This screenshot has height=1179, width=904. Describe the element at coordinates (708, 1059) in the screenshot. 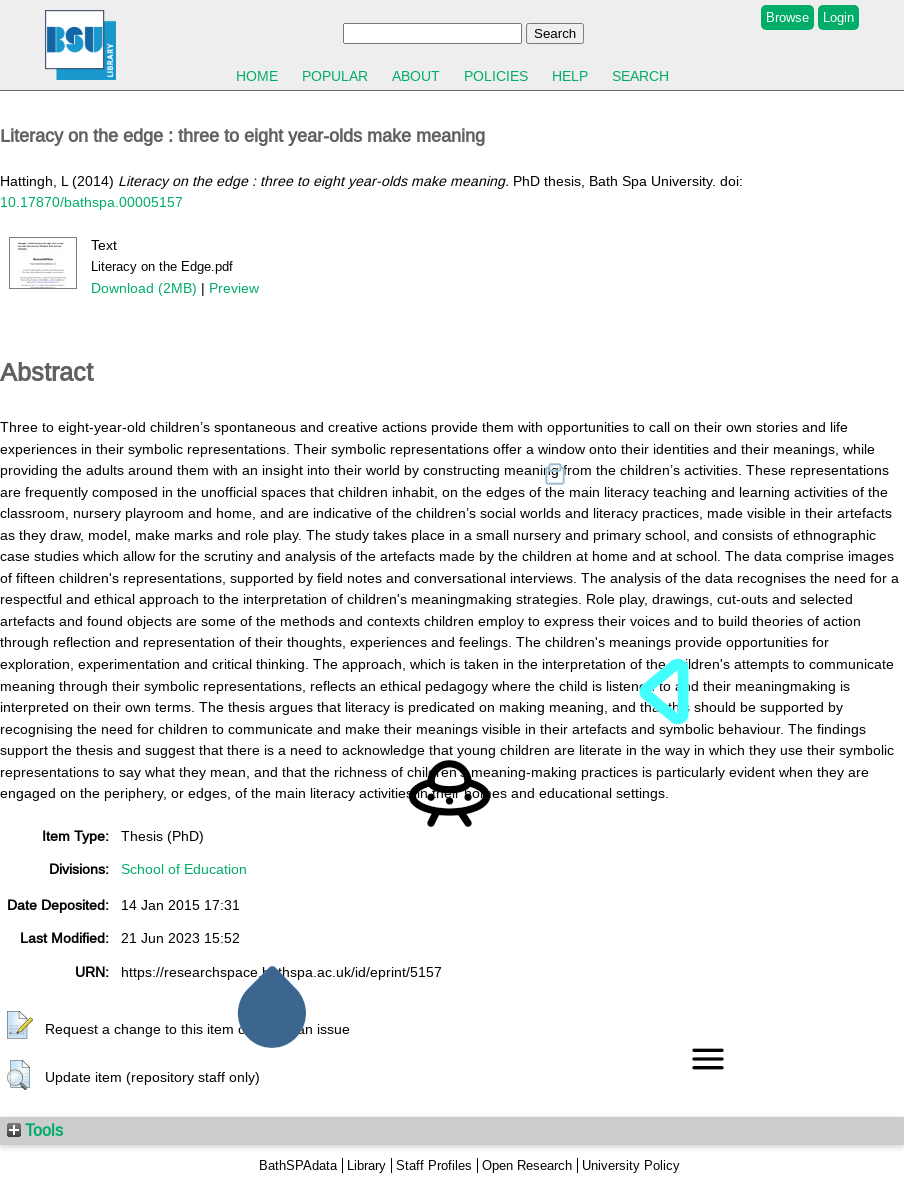

I see `open navigation menu` at that location.